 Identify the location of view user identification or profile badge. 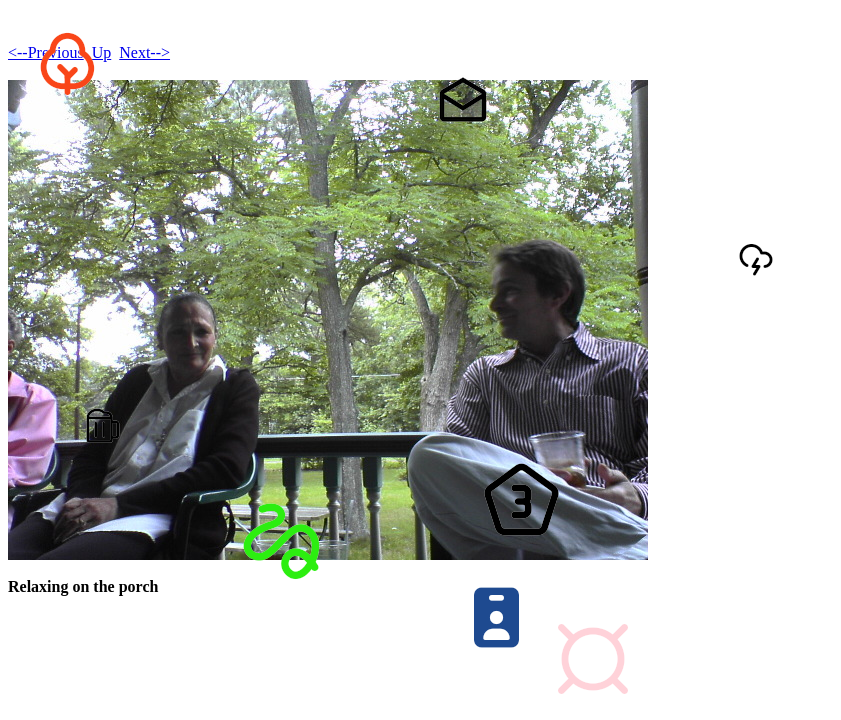
(496, 617).